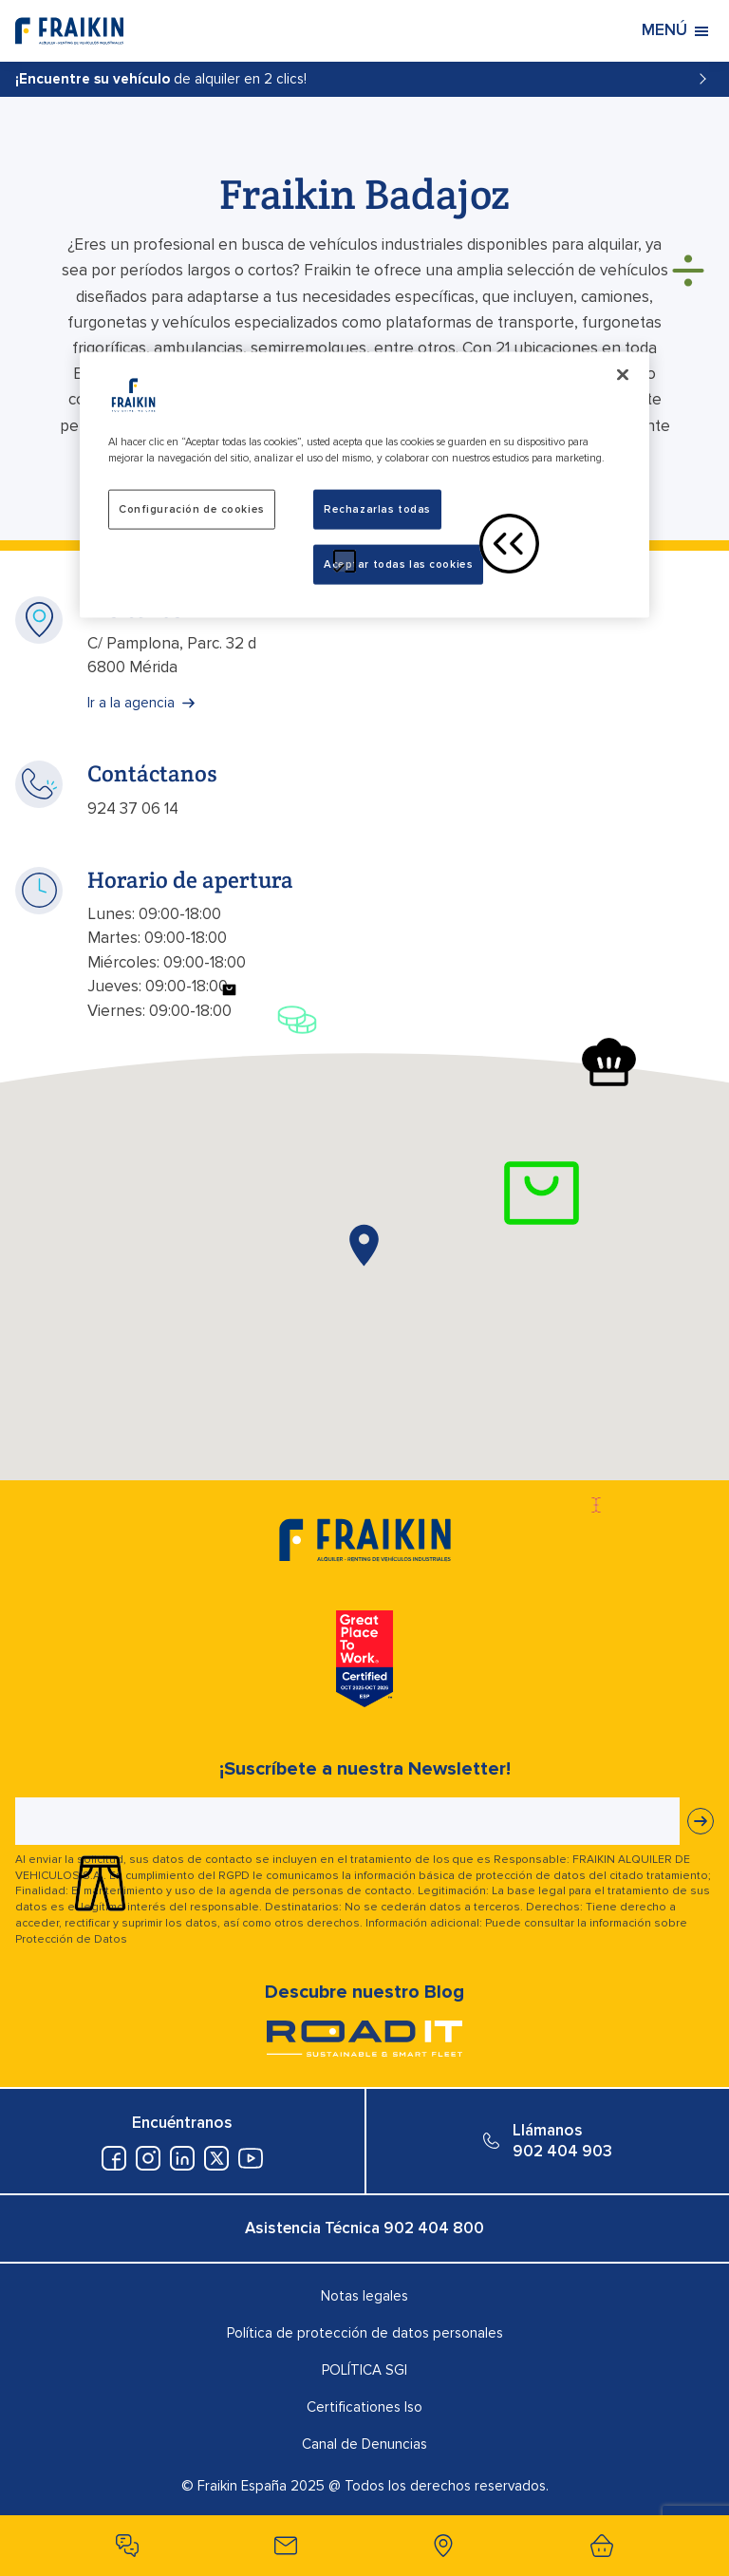 This screenshot has width=729, height=2576. Describe the element at coordinates (297, 1020) in the screenshot. I see `view your coin balance or currency` at that location.